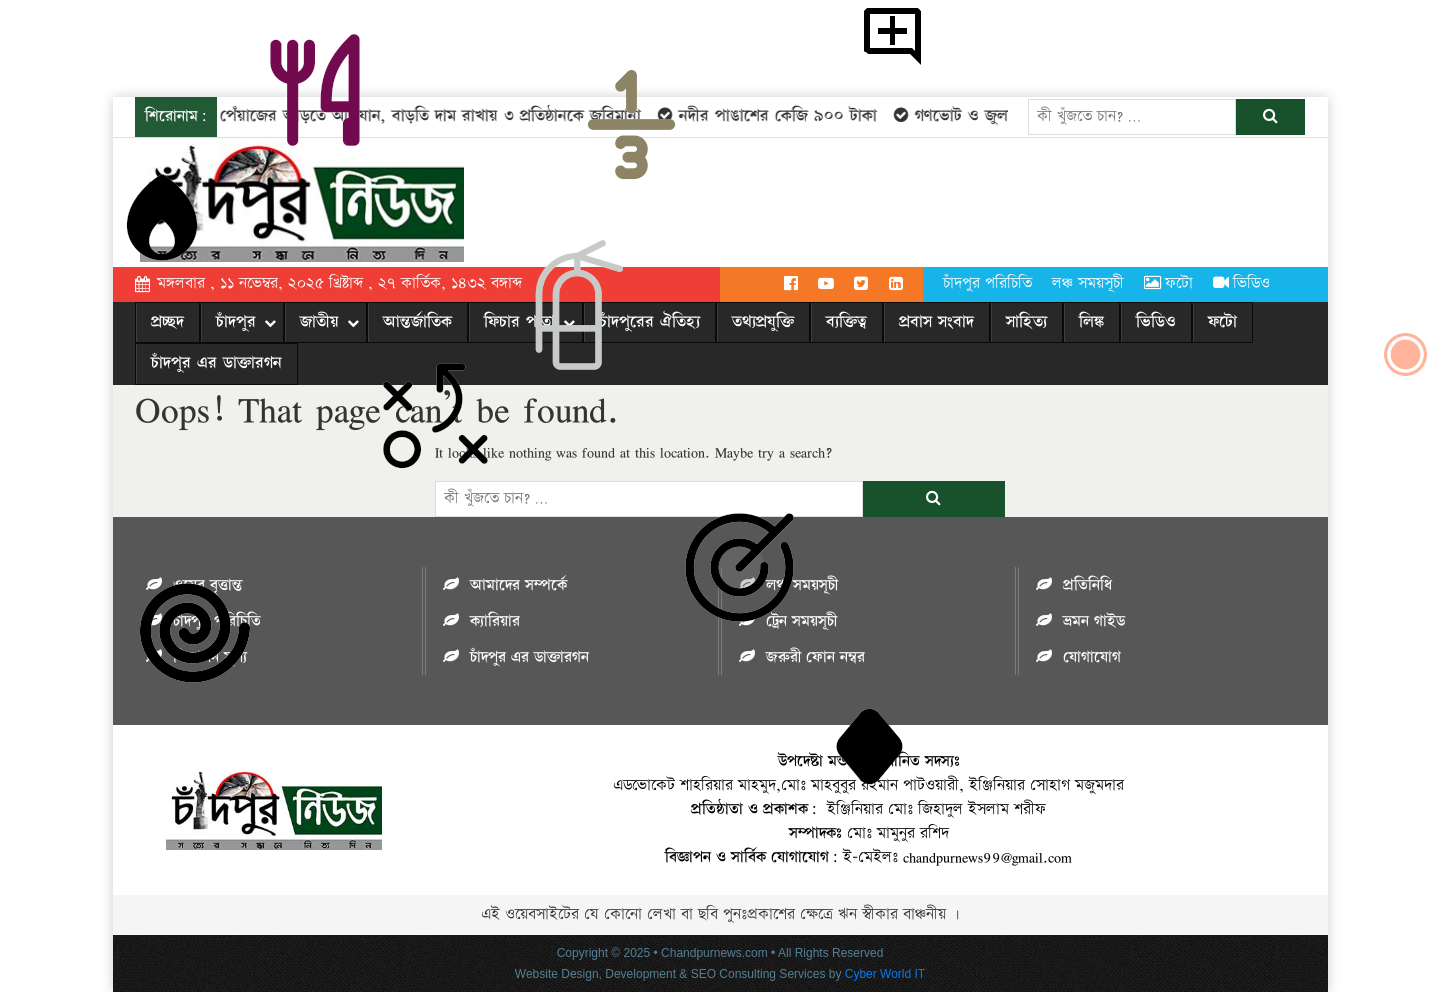 This screenshot has width=1440, height=992. What do you see at coordinates (315, 90) in the screenshot?
I see `access restaurant or dining options` at bounding box center [315, 90].